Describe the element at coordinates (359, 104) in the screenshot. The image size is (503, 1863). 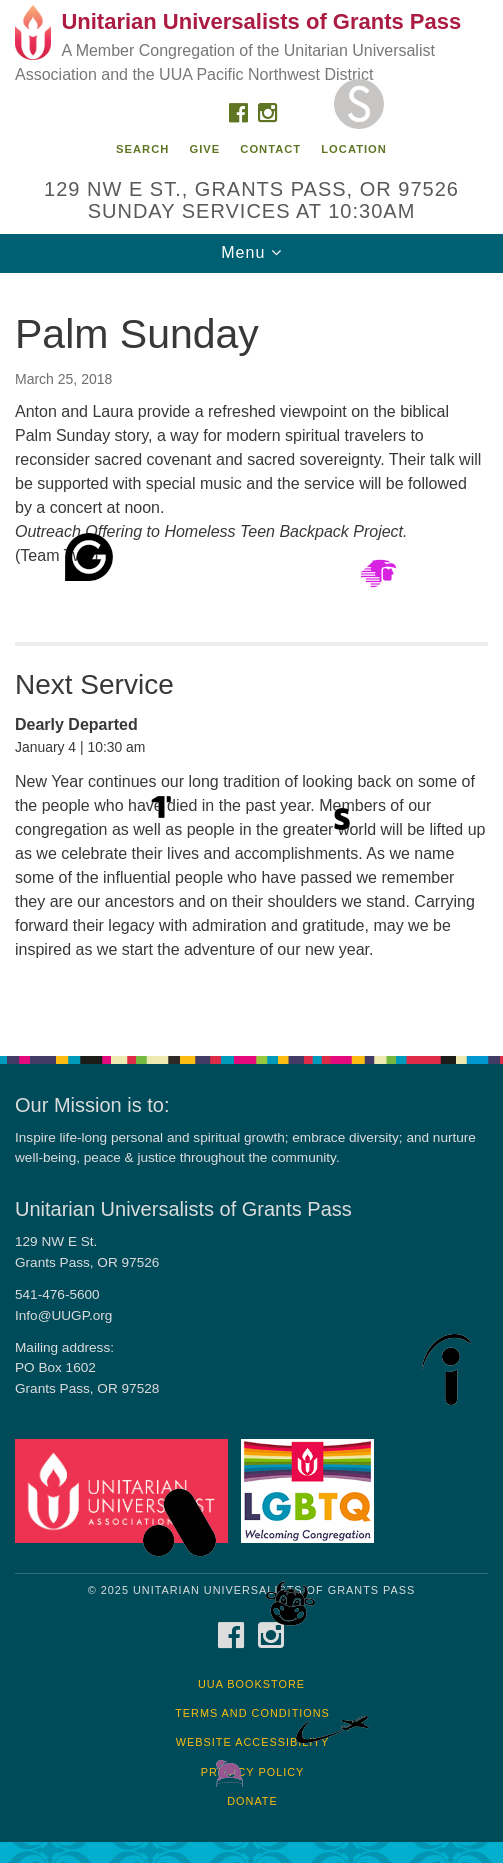
I see `swiper javascript library logo` at that location.